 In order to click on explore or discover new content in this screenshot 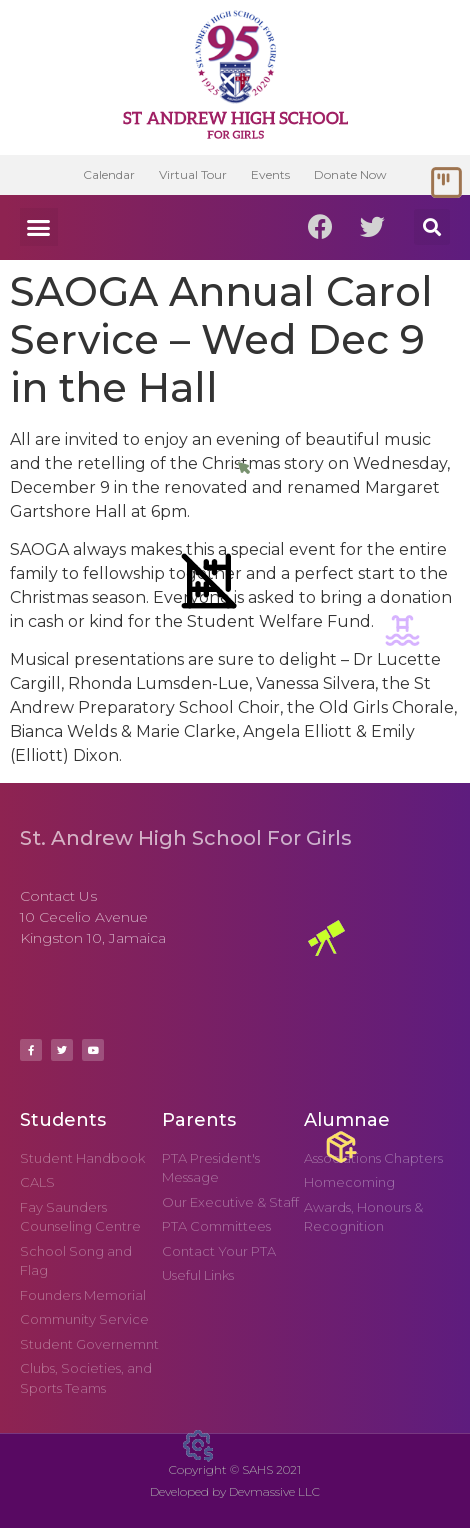, I will do `click(326, 938)`.